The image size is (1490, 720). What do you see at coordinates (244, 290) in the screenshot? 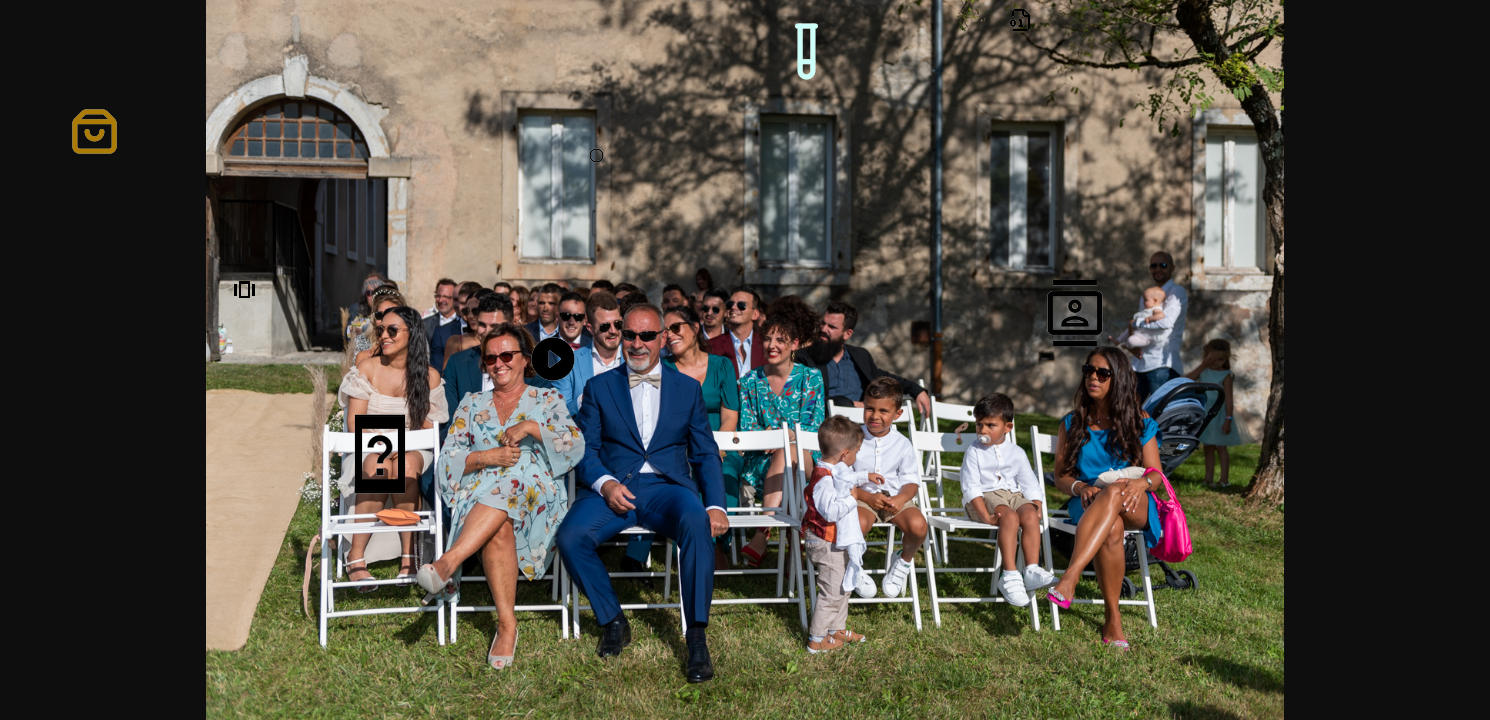
I see `view stories or card-based content` at bounding box center [244, 290].